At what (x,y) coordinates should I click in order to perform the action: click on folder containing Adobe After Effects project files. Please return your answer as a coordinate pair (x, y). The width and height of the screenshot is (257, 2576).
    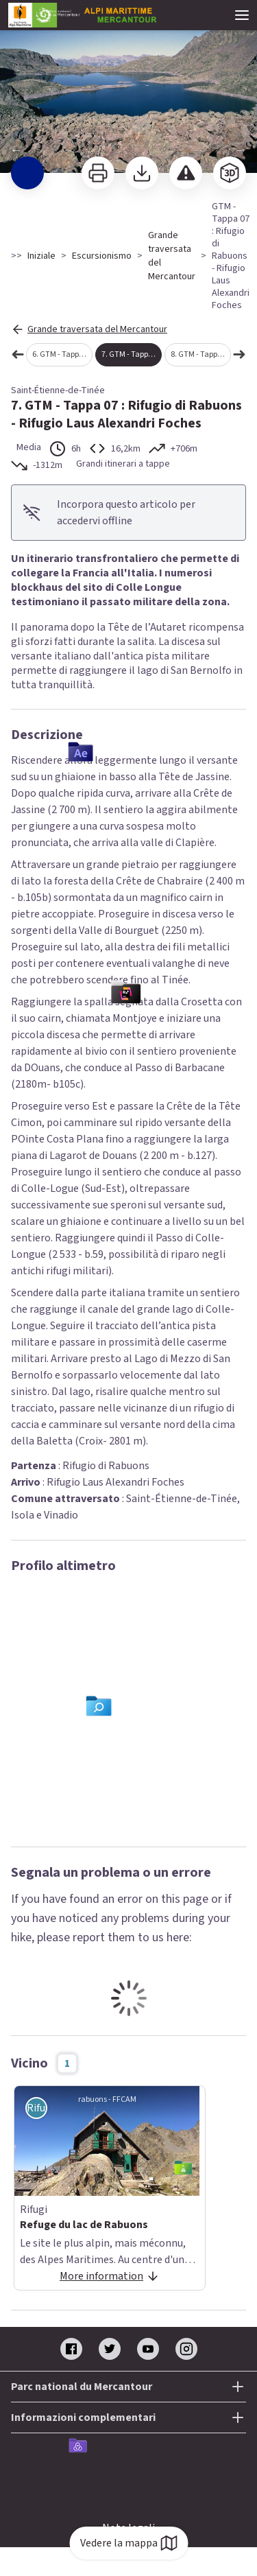
    Looking at the image, I should click on (80, 752).